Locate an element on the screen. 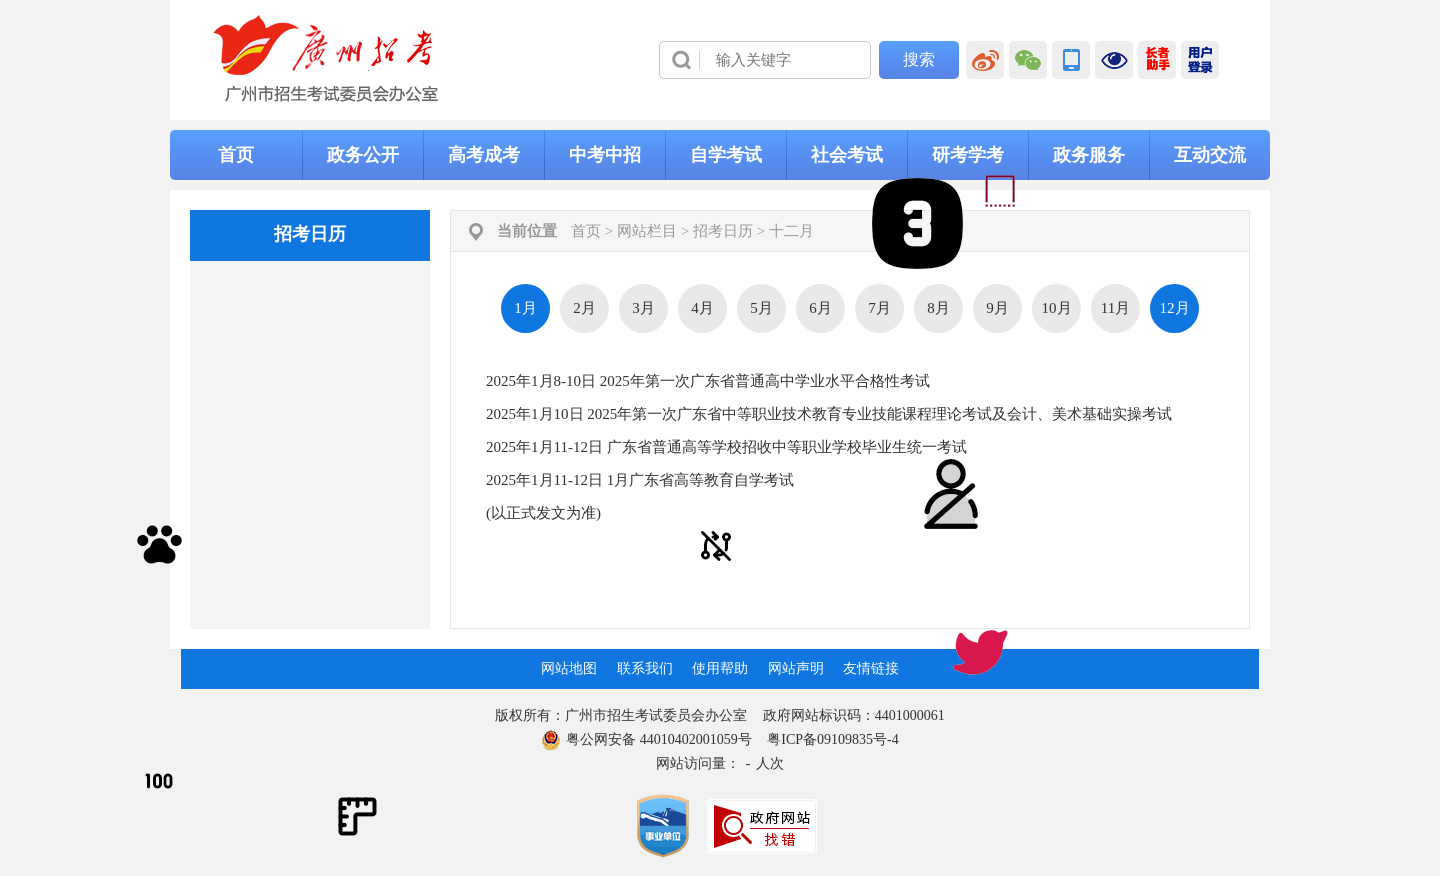 The width and height of the screenshot is (1440, 876). share to twitter is located at coordinates (980, 652).